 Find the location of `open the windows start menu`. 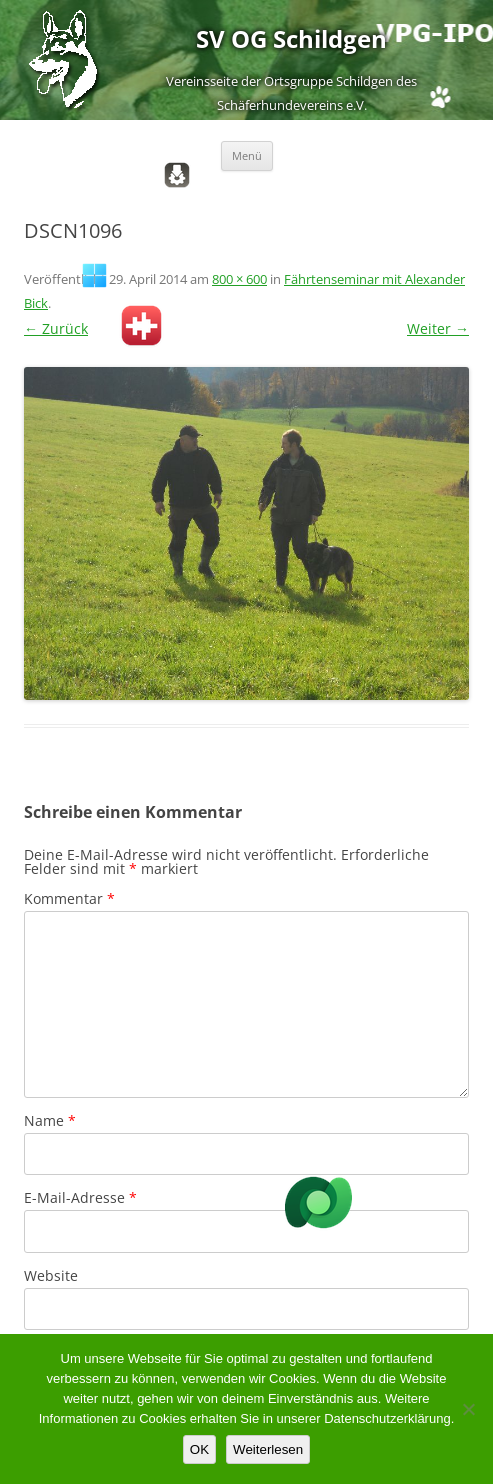

open the windows start menu is located at coordinates (94, 275).